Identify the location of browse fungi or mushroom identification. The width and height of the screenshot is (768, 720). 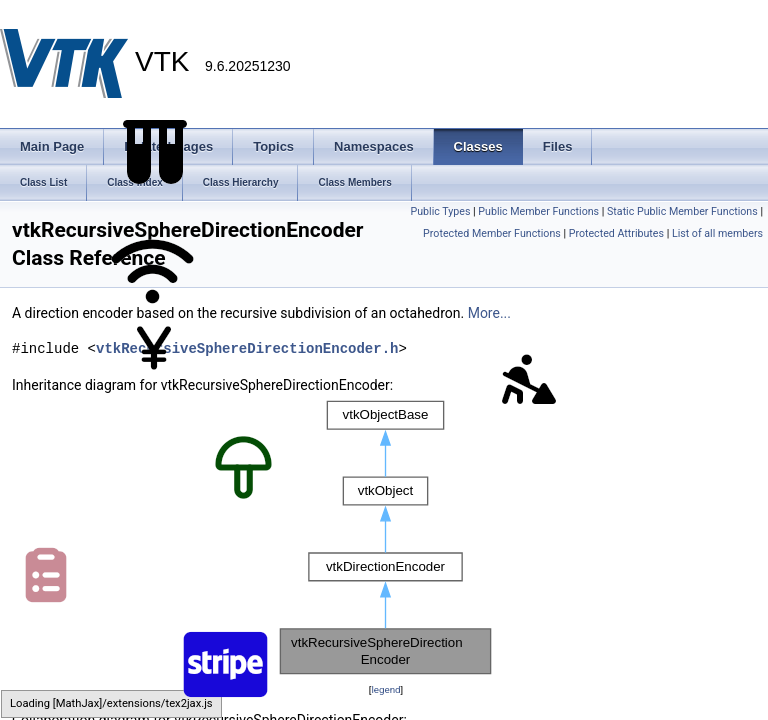
(243, 467).